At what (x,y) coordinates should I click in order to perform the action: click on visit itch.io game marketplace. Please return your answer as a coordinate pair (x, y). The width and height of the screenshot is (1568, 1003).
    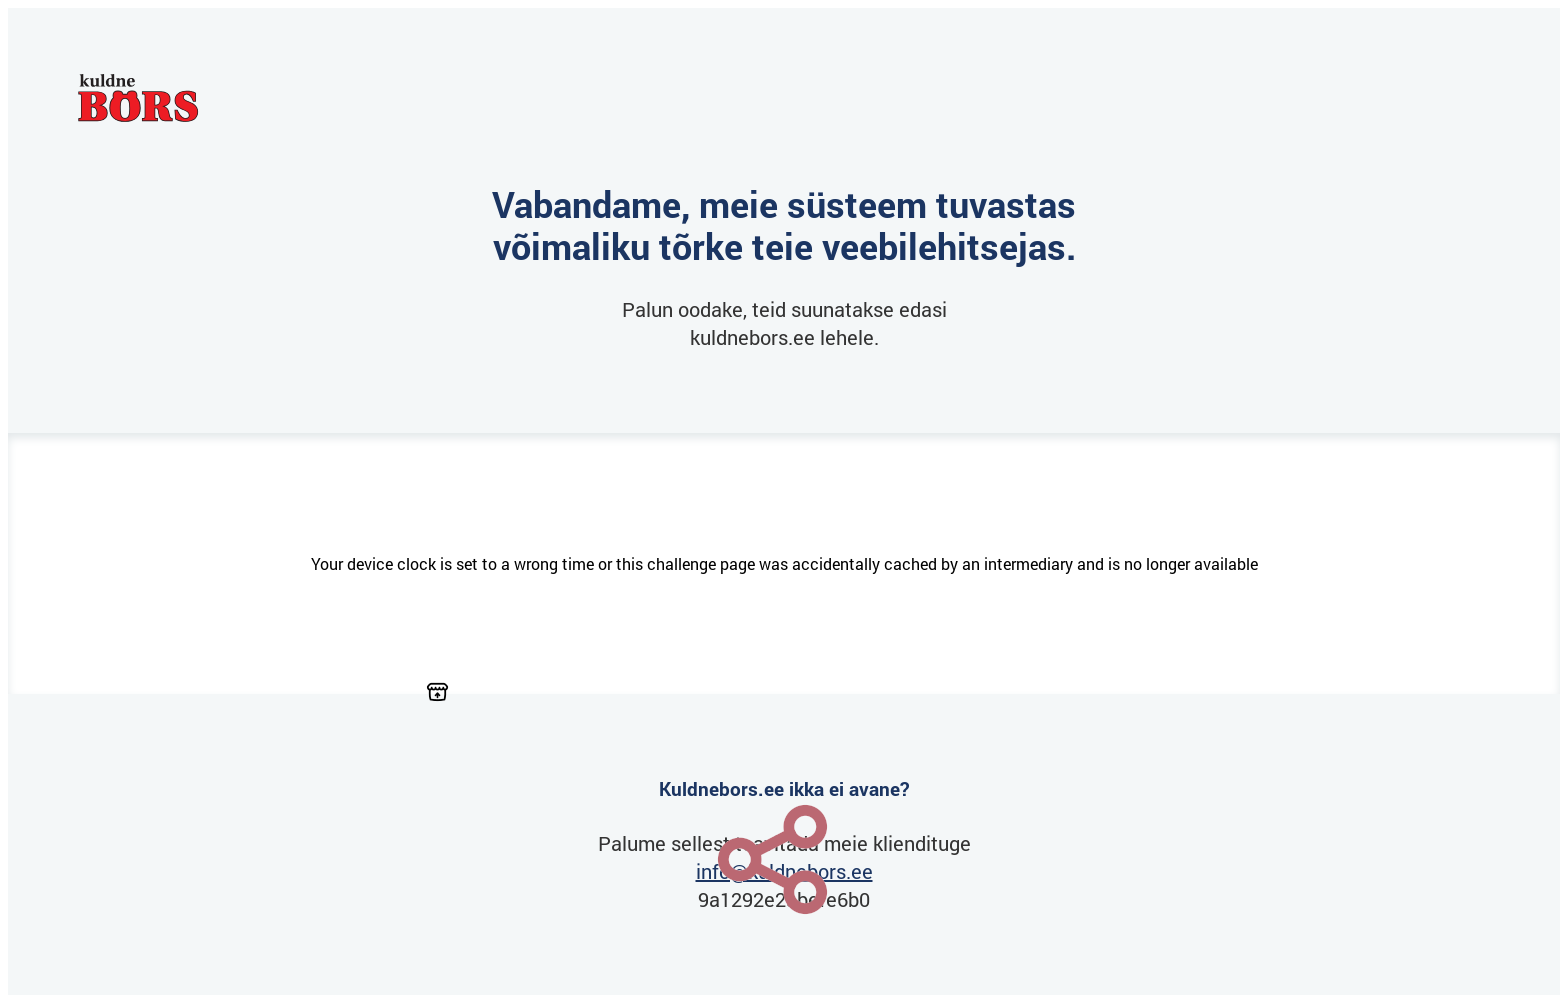
    Looking at the image, I should click on (437, 691).